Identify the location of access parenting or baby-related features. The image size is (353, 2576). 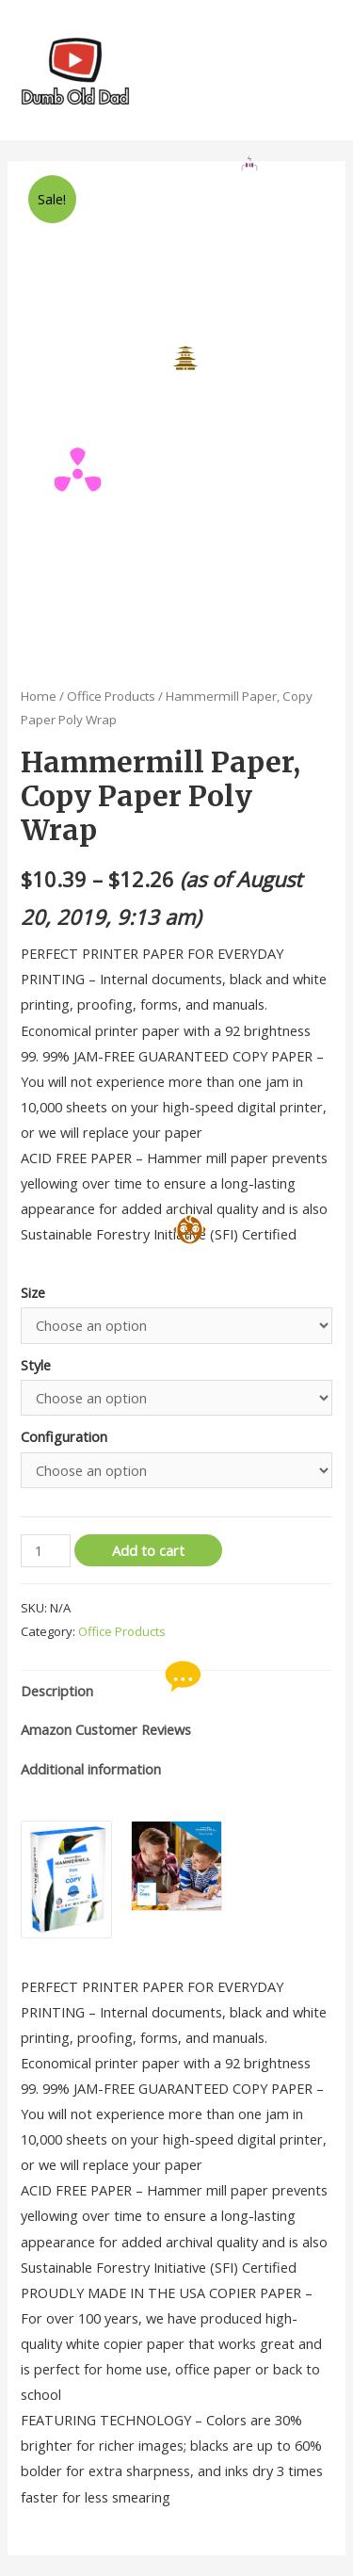
(189, 1229).